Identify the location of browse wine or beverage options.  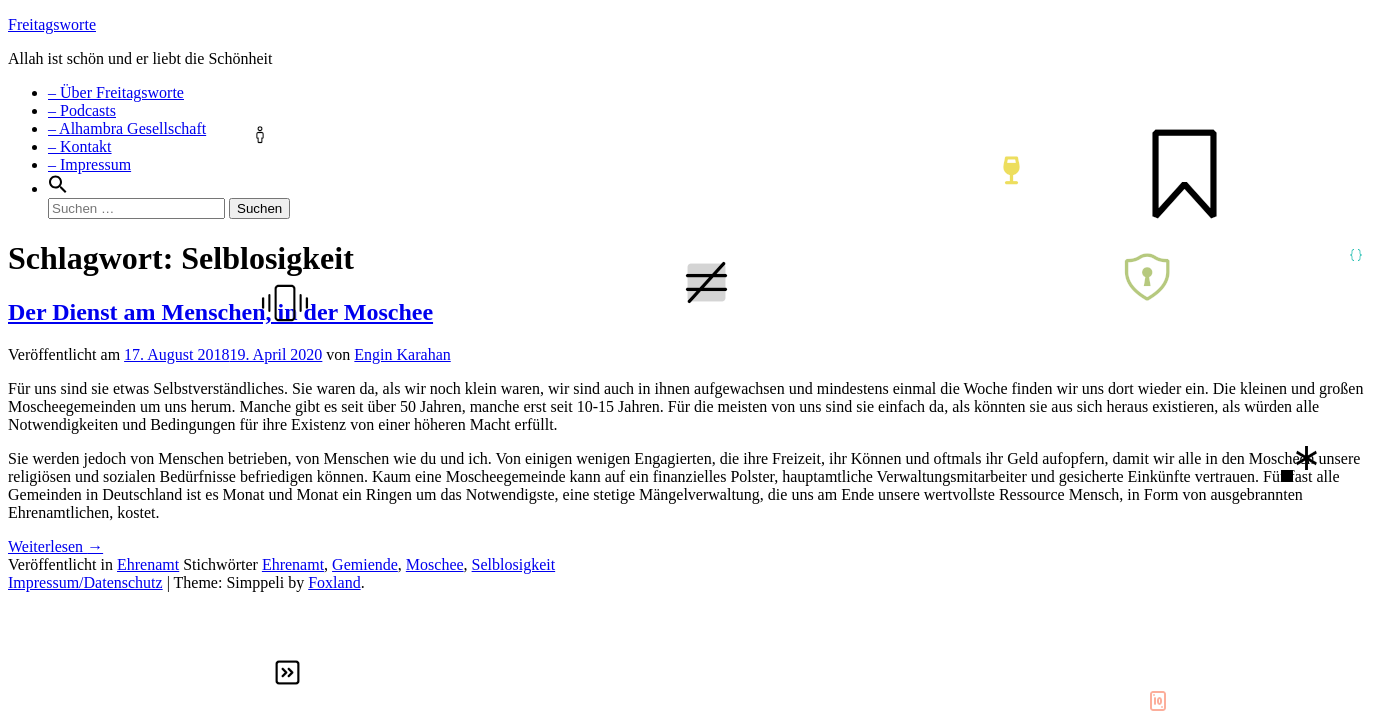
(1011, 169).